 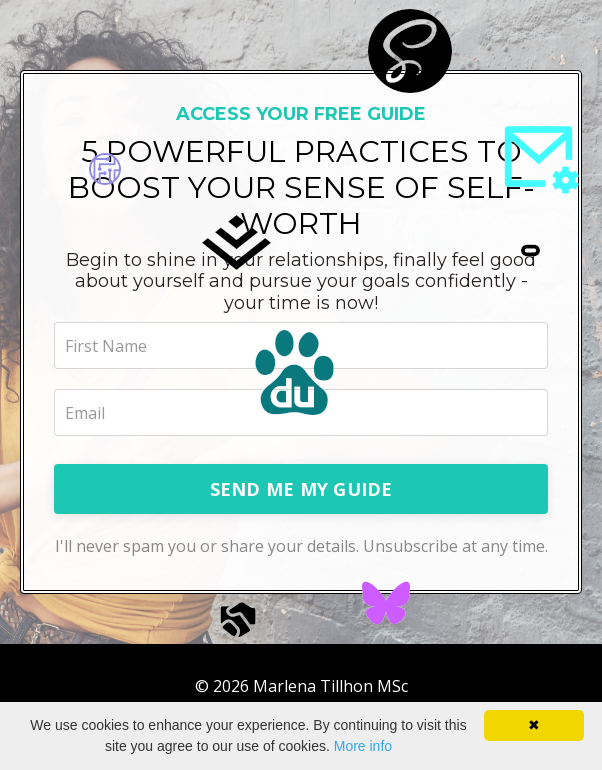 I want to click on indicates a partnership or collaboration, so click(x=239, y=619).